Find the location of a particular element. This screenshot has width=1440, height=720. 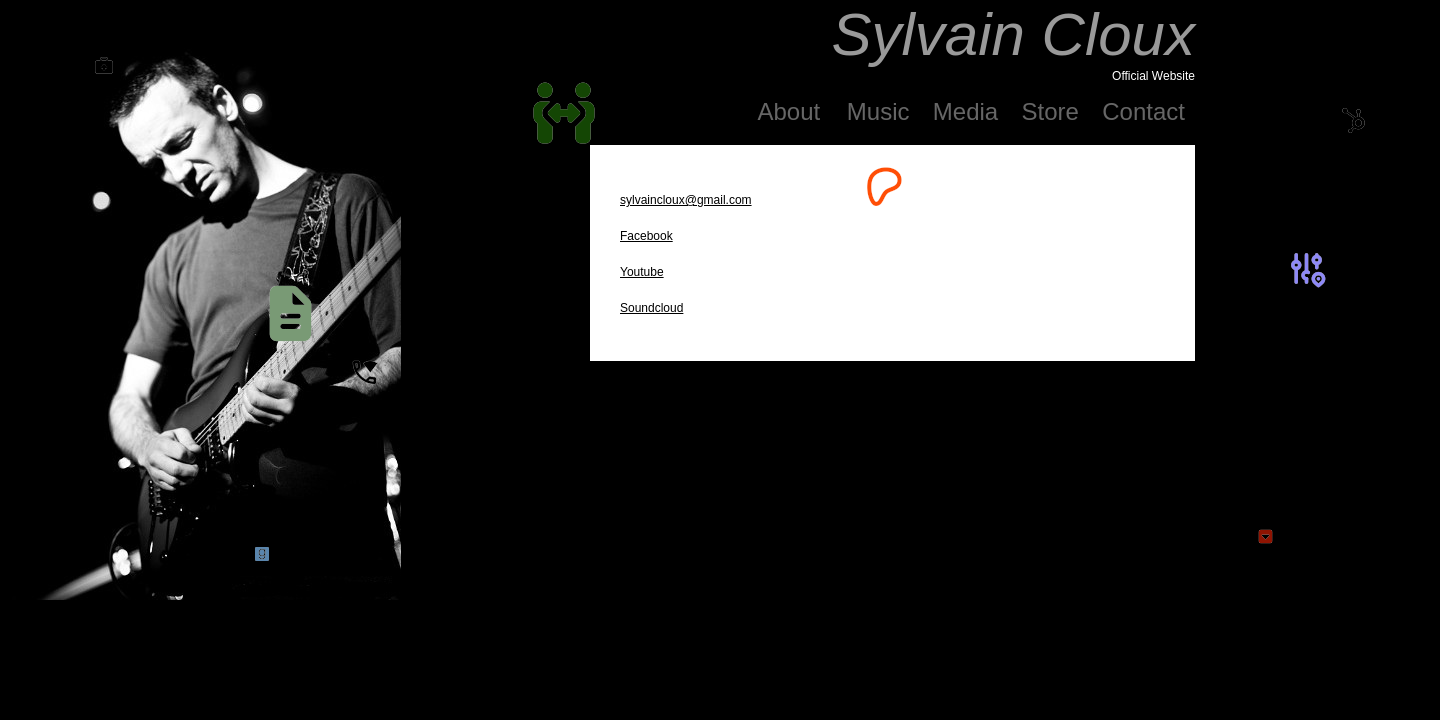

visit creator's patreon page is located at coordinates (883, 186).